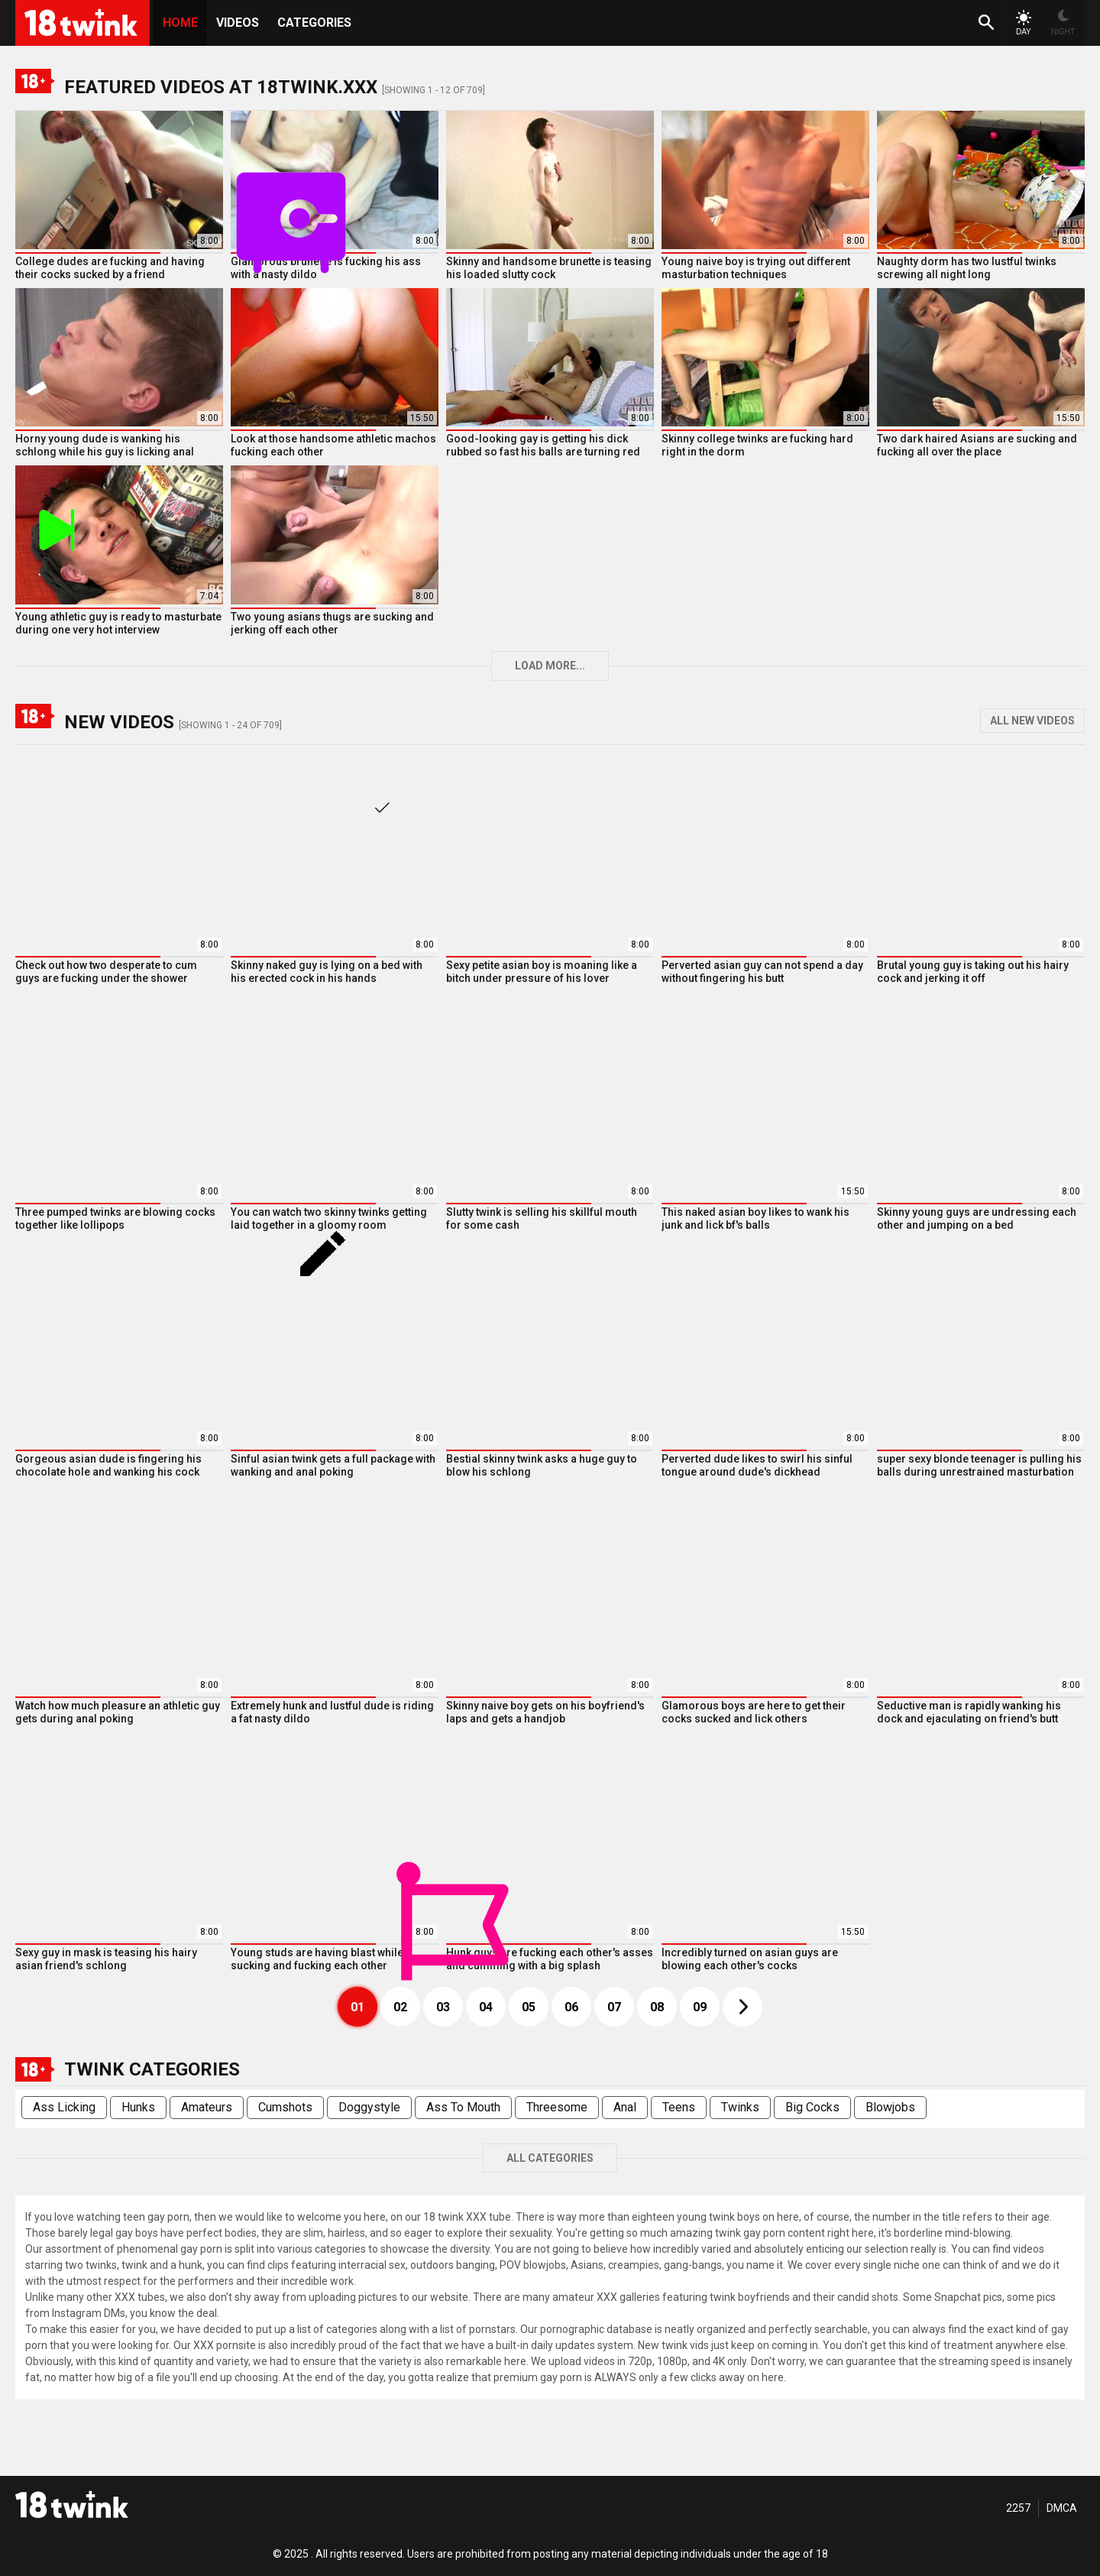  What do you see at coordinates (382, 807) in the screenshot?
I see `confirm or submit an action` at bounding box center [382, 807].